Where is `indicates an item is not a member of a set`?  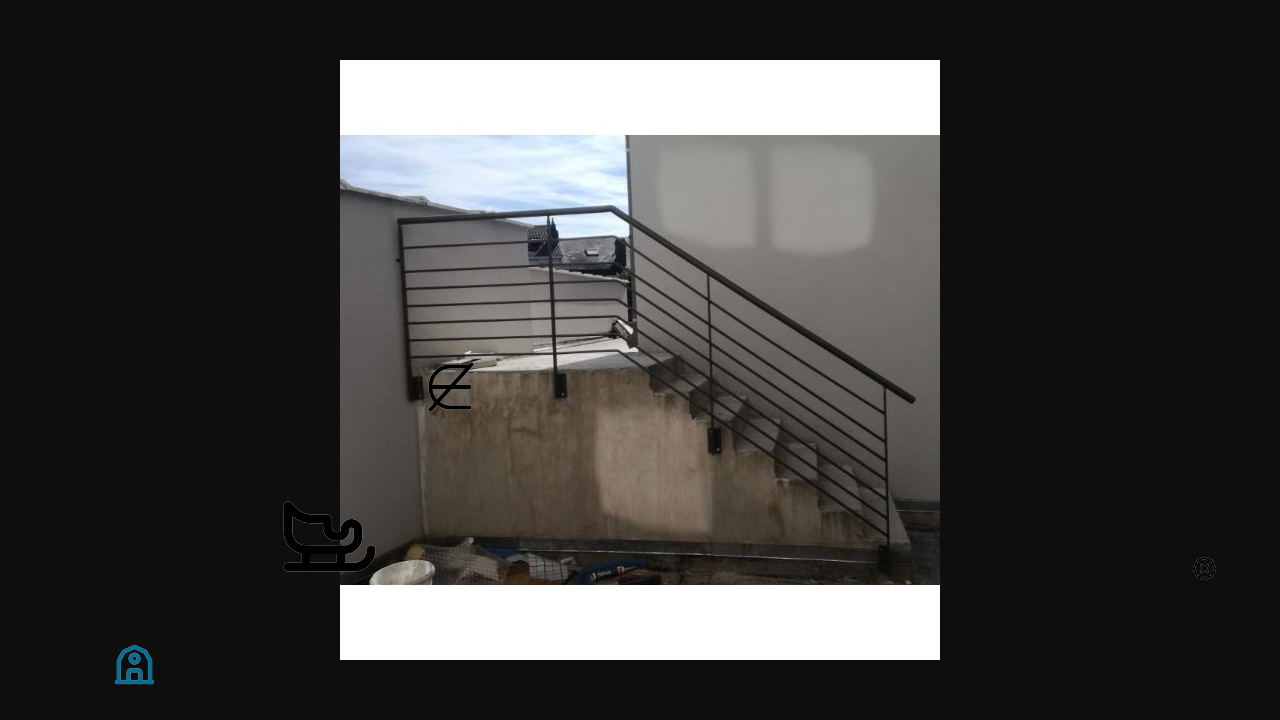 indicates an item is not a member of a set is located at coordinates (451, 387).